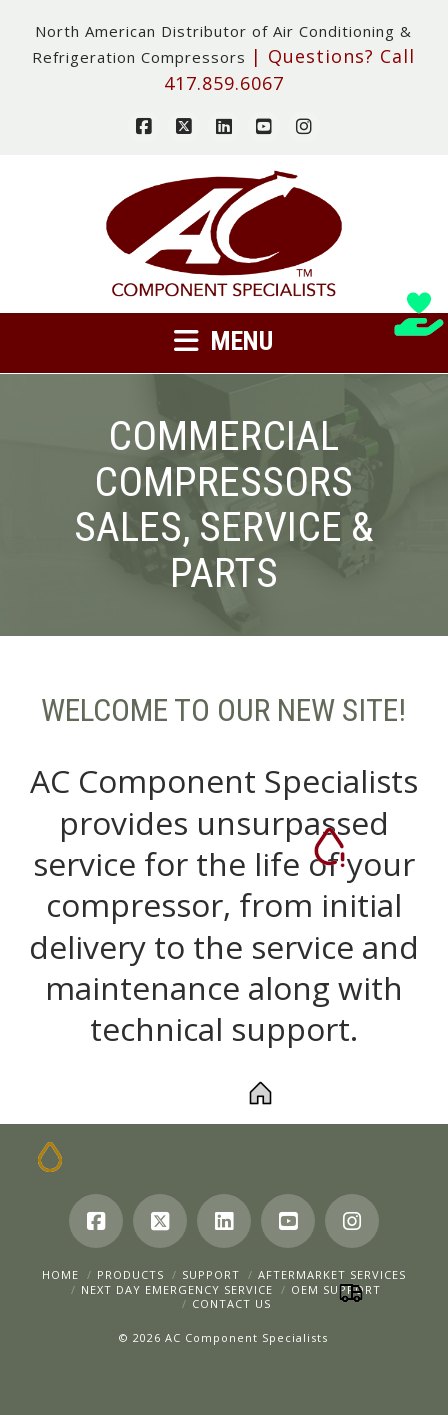 The width and height of the screenshot is (448, 1415). I want to click on adjust water or hydration settings, so click(50, 1157).